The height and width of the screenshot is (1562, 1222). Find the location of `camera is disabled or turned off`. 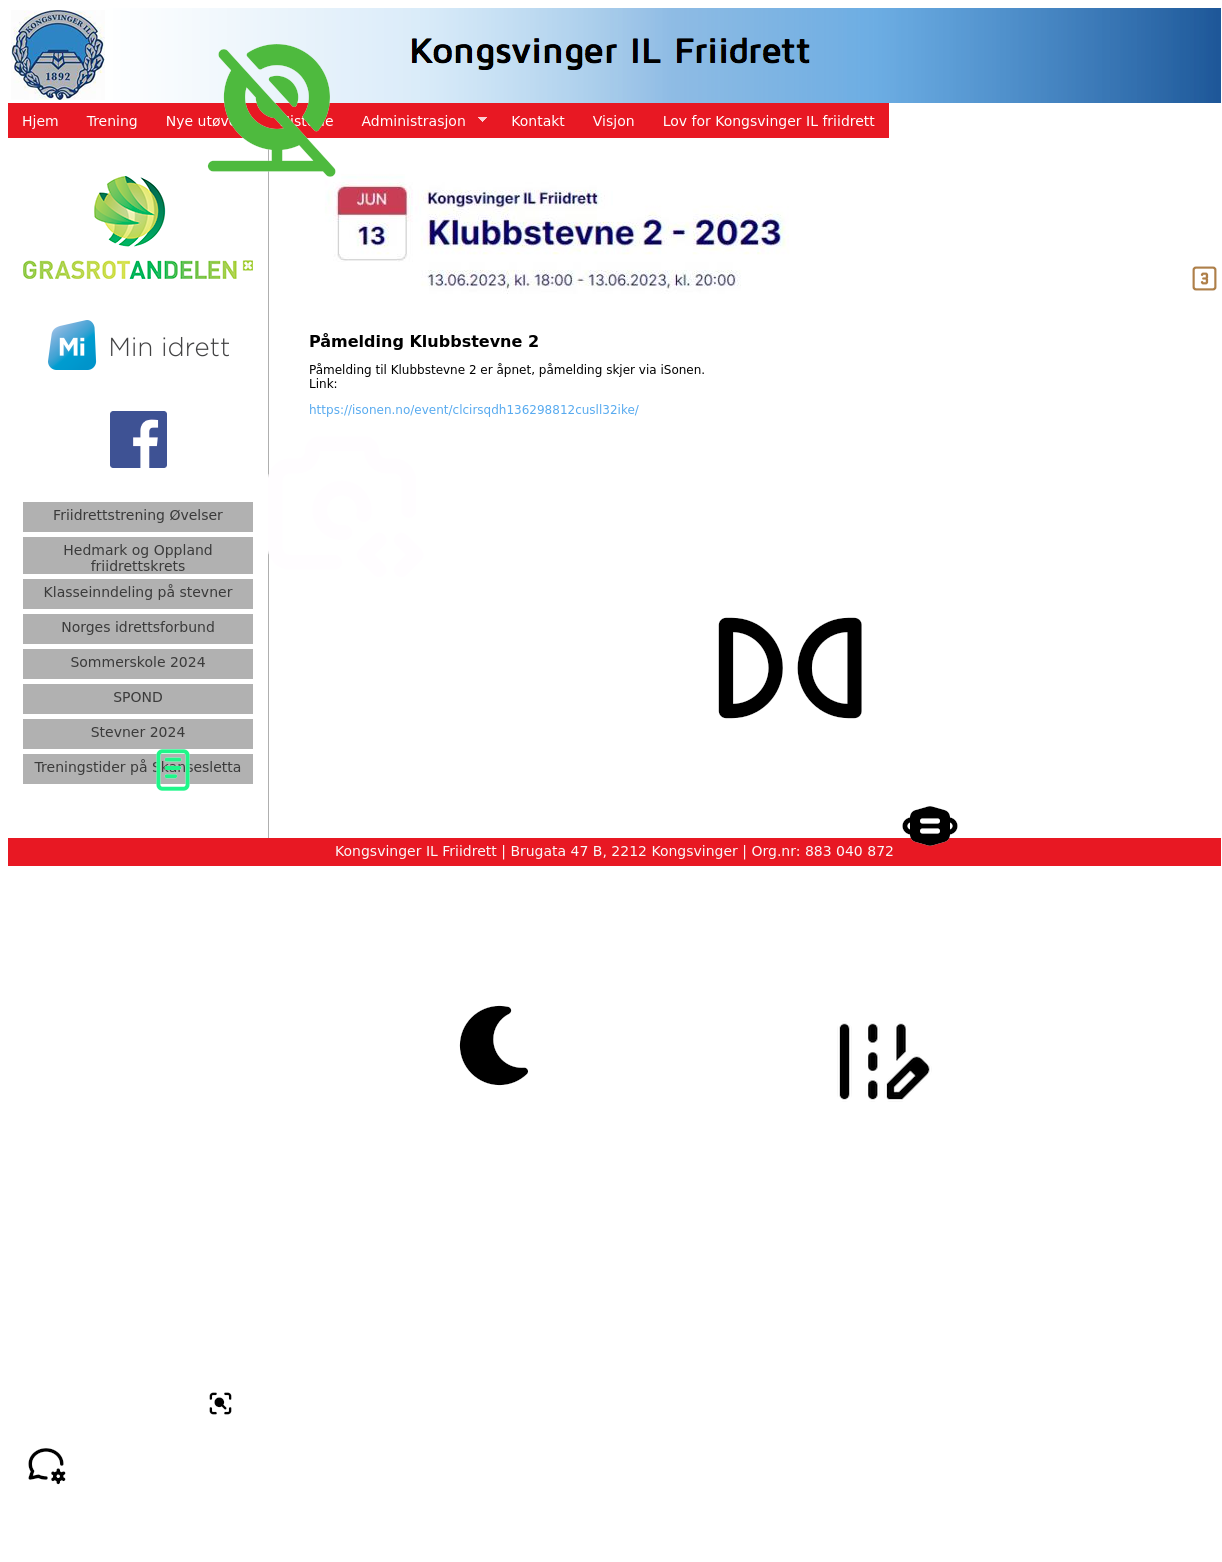

camera is disabled or turned off is located at coordinates (277, 113).